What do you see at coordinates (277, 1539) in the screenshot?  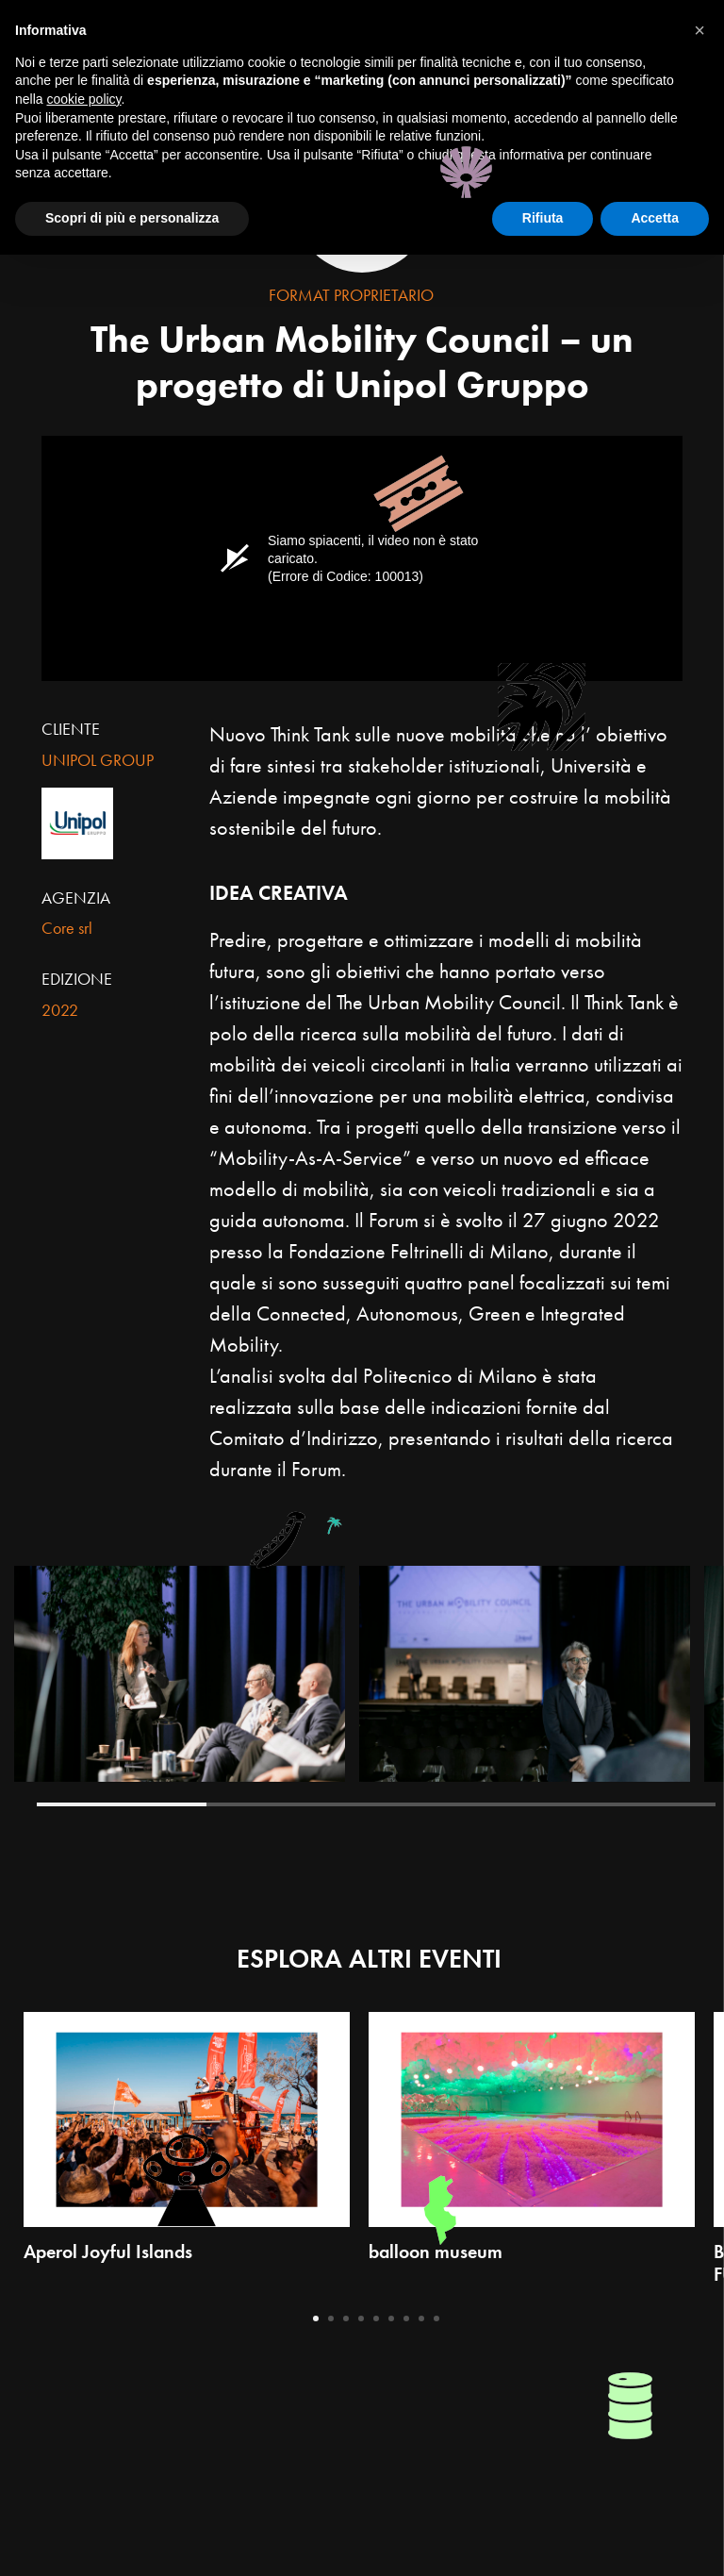 I see `select peas as an ingredient` at bounding box center [277, 1539].